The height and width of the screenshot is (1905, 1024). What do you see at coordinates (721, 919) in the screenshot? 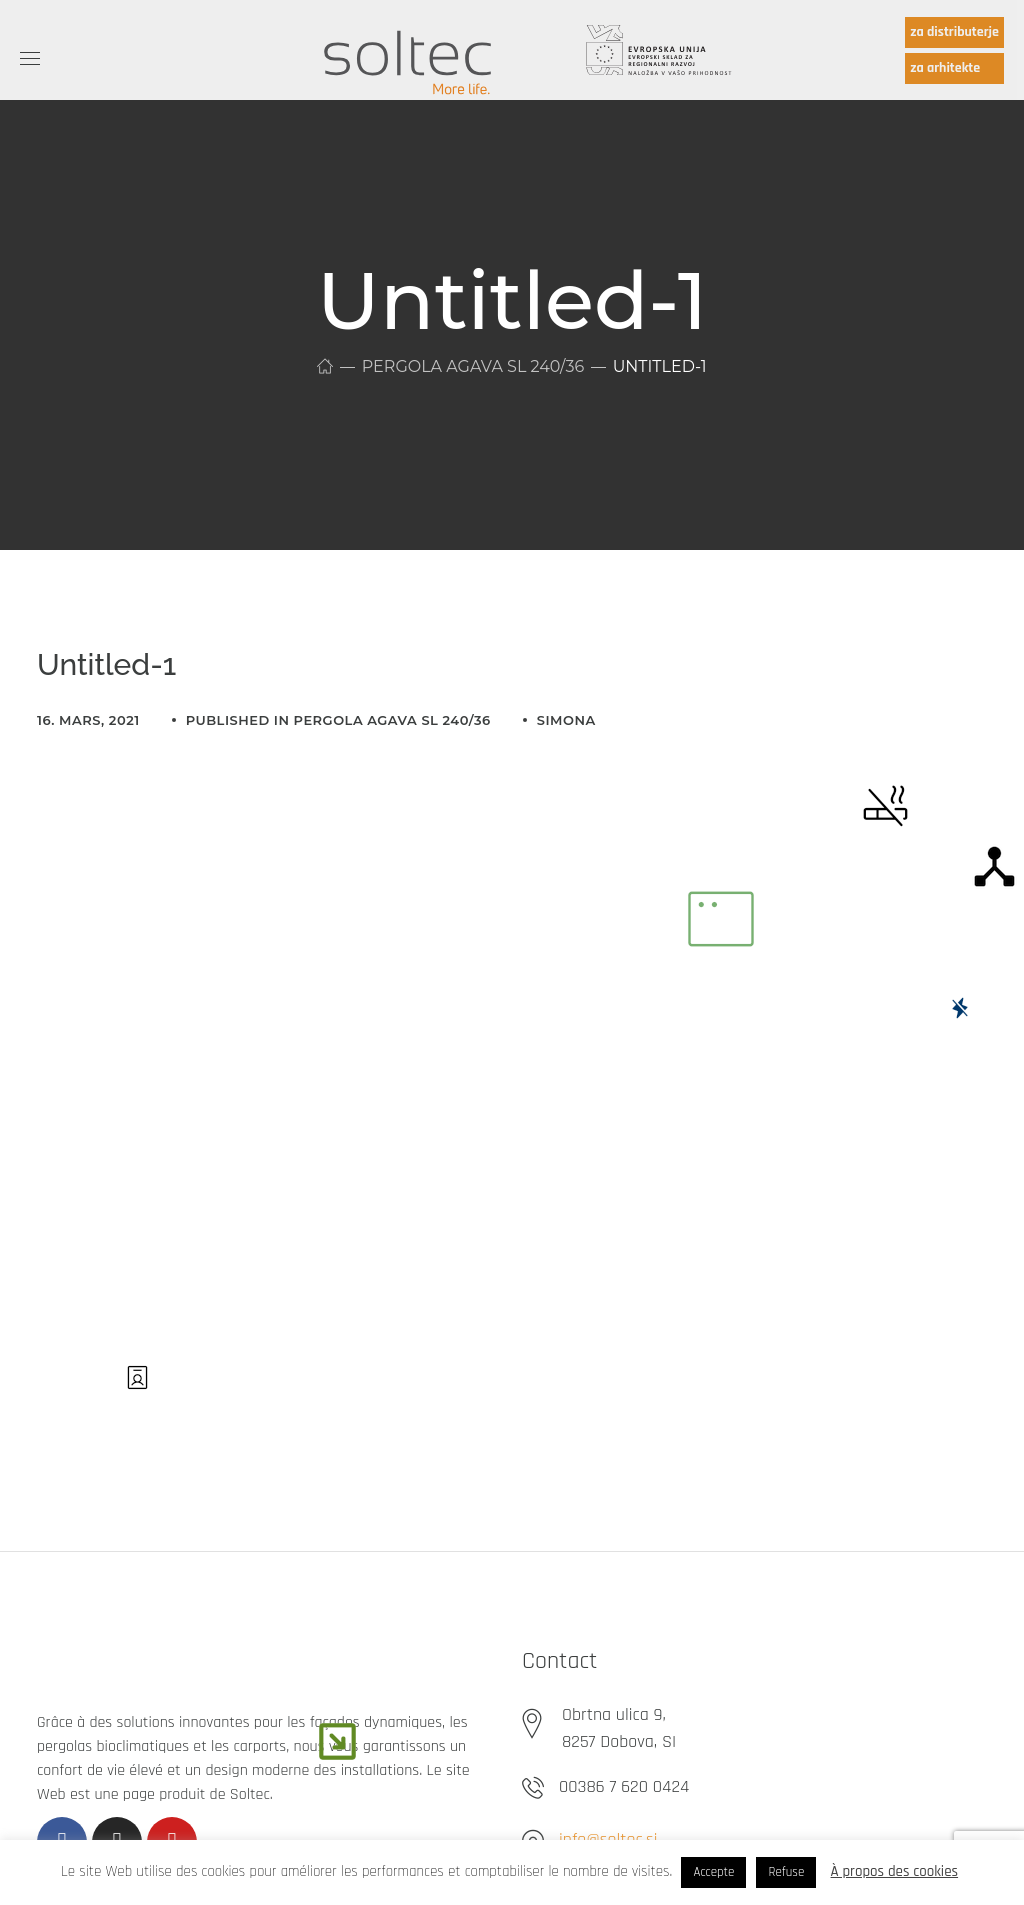
I see `open application window` at bounding box center [721, 919].